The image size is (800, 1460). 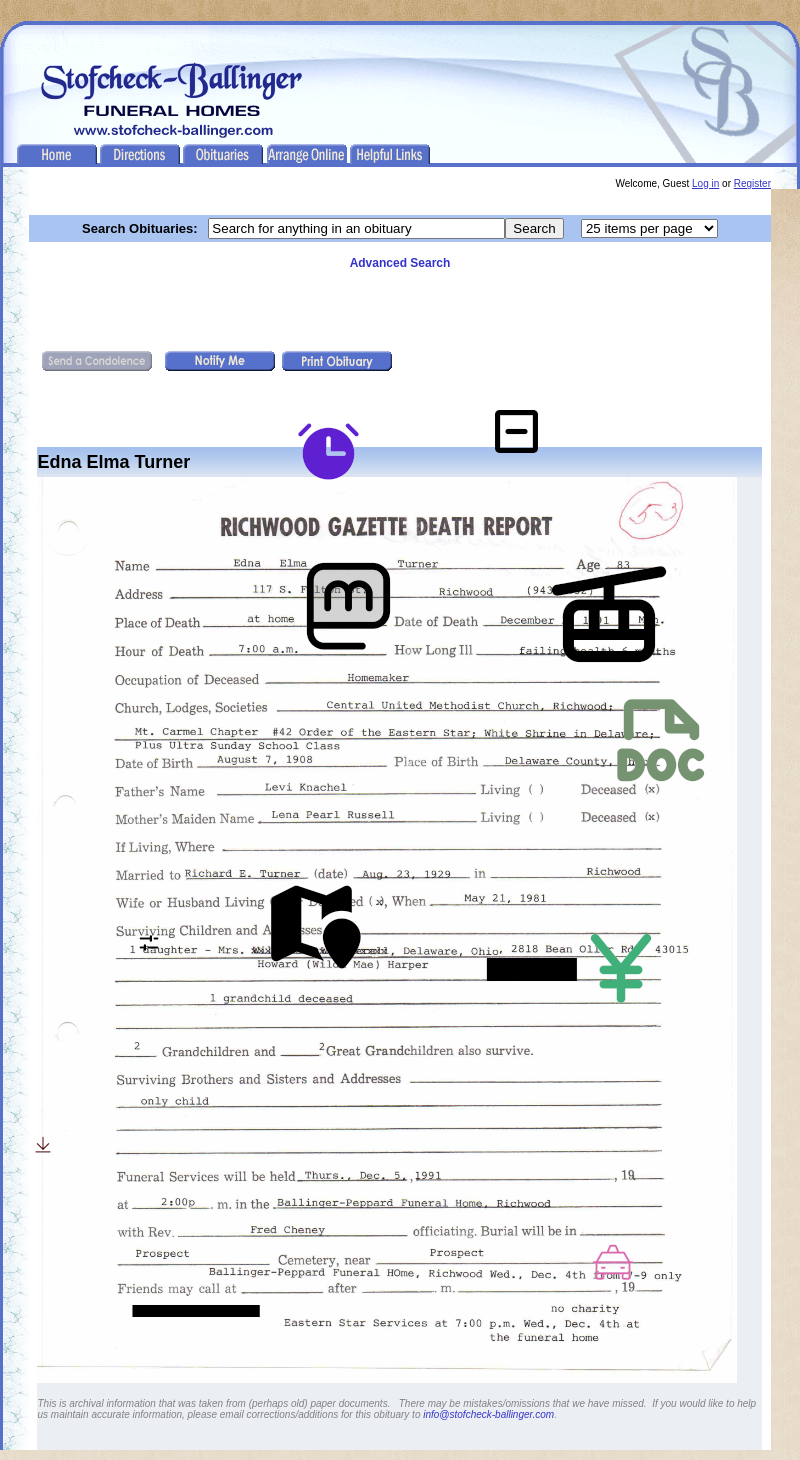 What do you see at coordinates (149, 943) in the screenshot?
I see `adjust settings or preferences` at bounding box center [149, 943].